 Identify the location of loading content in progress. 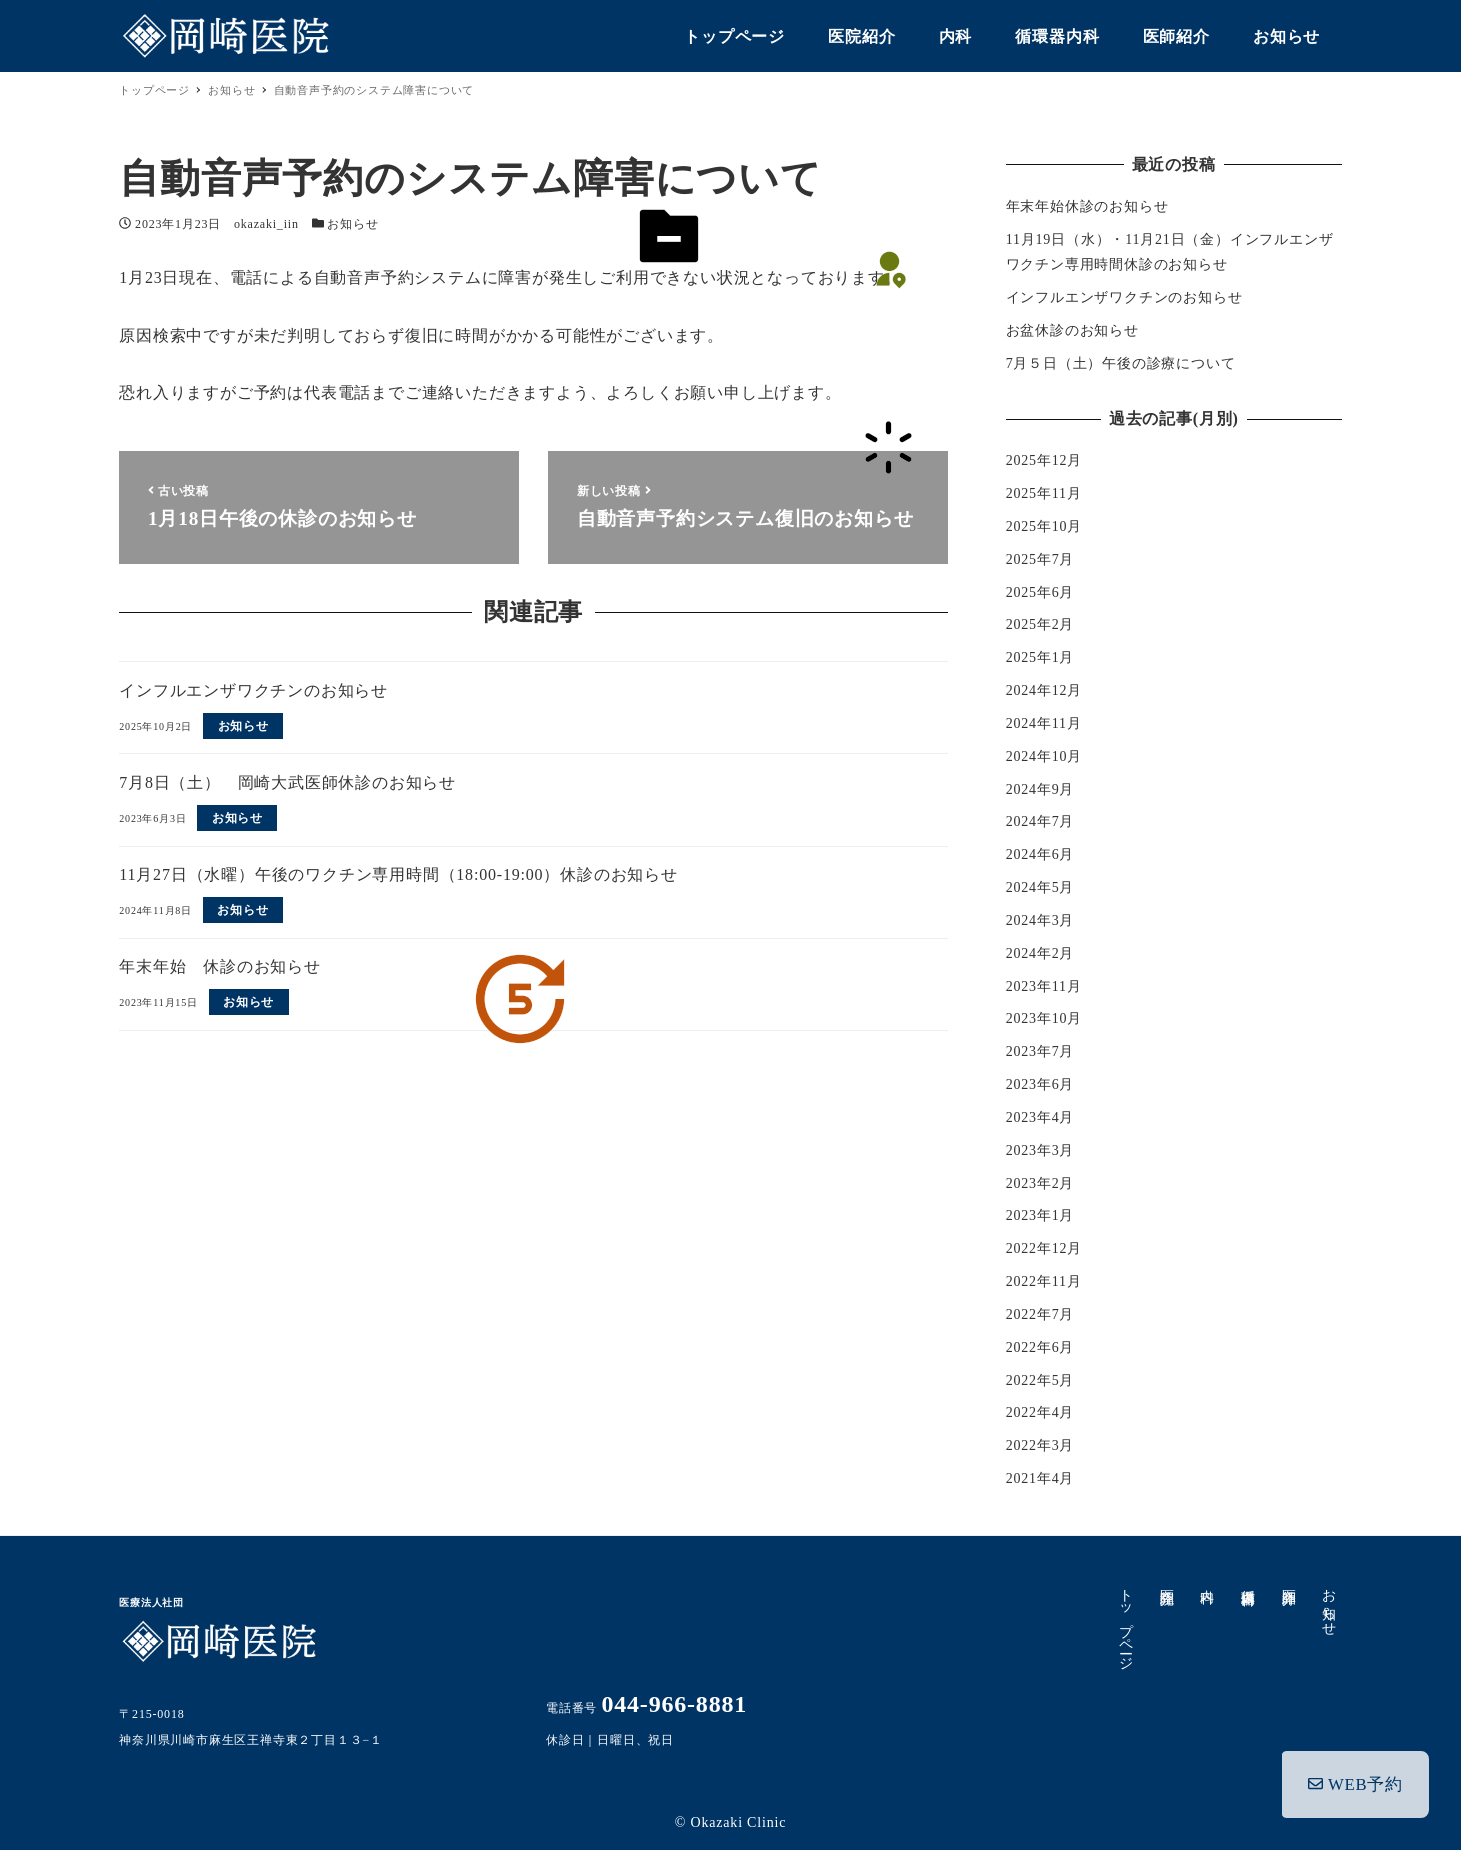
(888, 447).